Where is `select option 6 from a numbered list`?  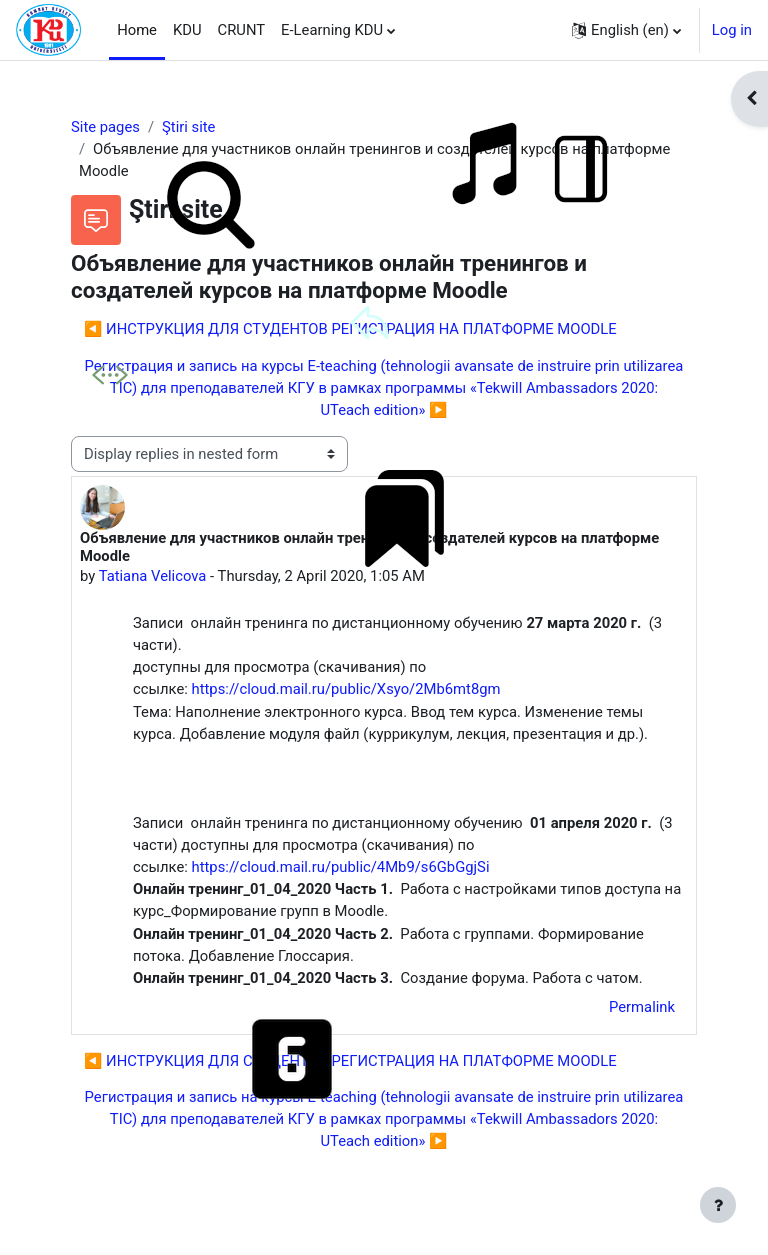
select option 6 from a numbered list is located at coordinates (292, 1059).